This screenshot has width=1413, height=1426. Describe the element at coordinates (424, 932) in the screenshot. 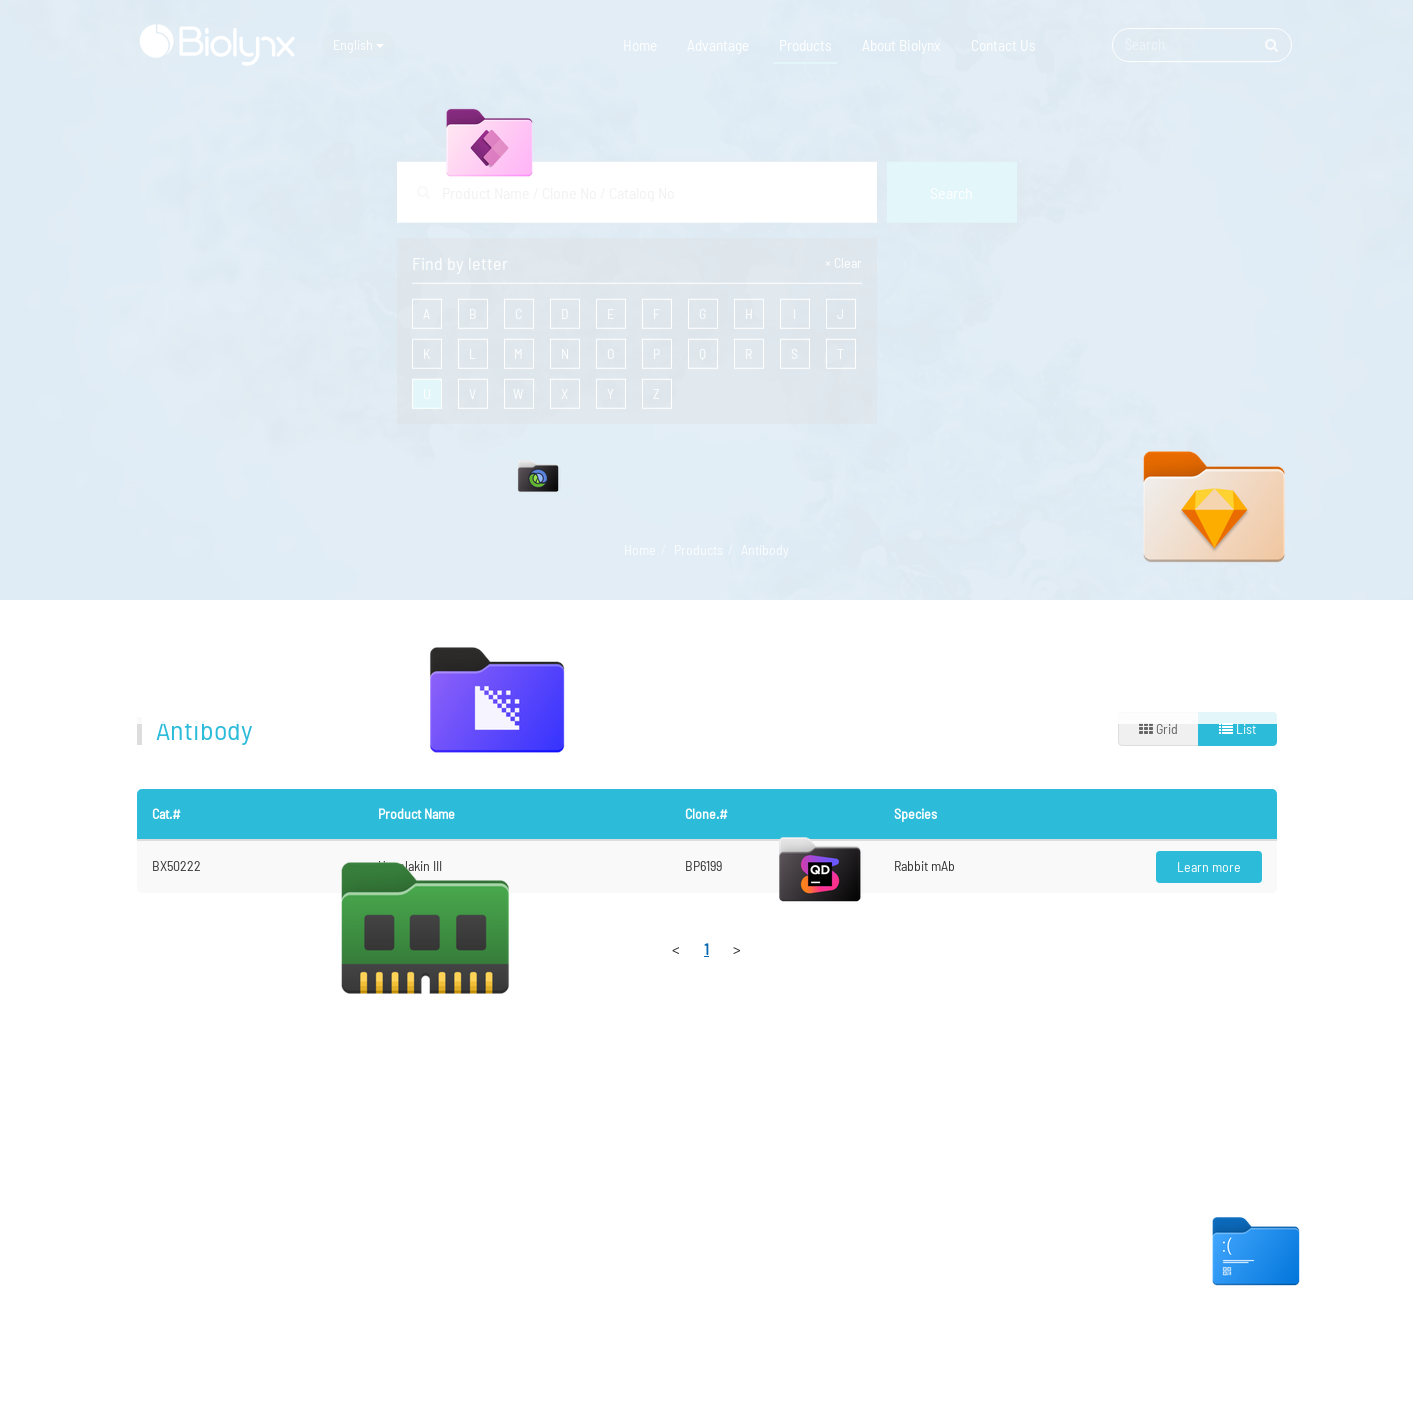

I see `folder containing memory or RAM-related files` at that location.